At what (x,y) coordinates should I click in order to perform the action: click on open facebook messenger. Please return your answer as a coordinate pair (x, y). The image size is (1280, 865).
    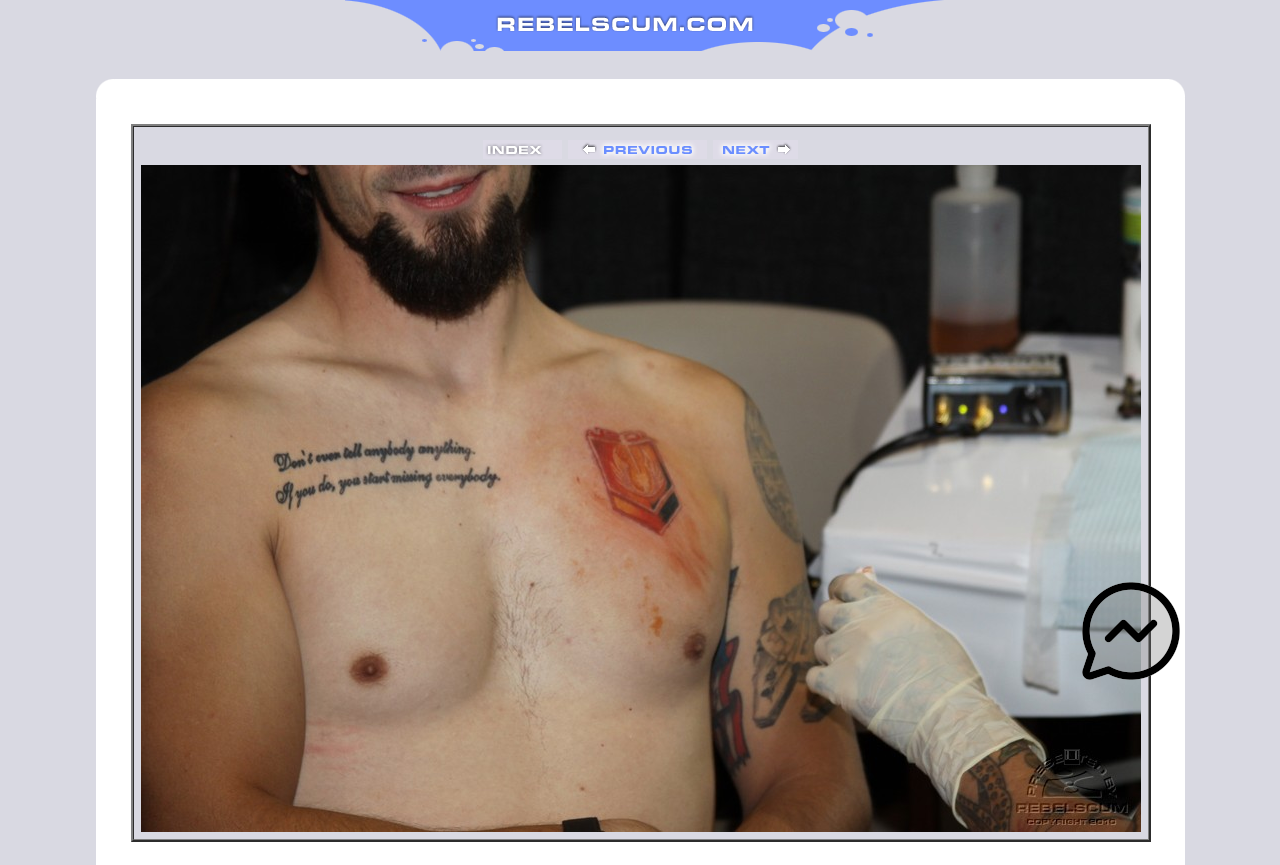
    Looking at the image, I should click on (1131, 631).